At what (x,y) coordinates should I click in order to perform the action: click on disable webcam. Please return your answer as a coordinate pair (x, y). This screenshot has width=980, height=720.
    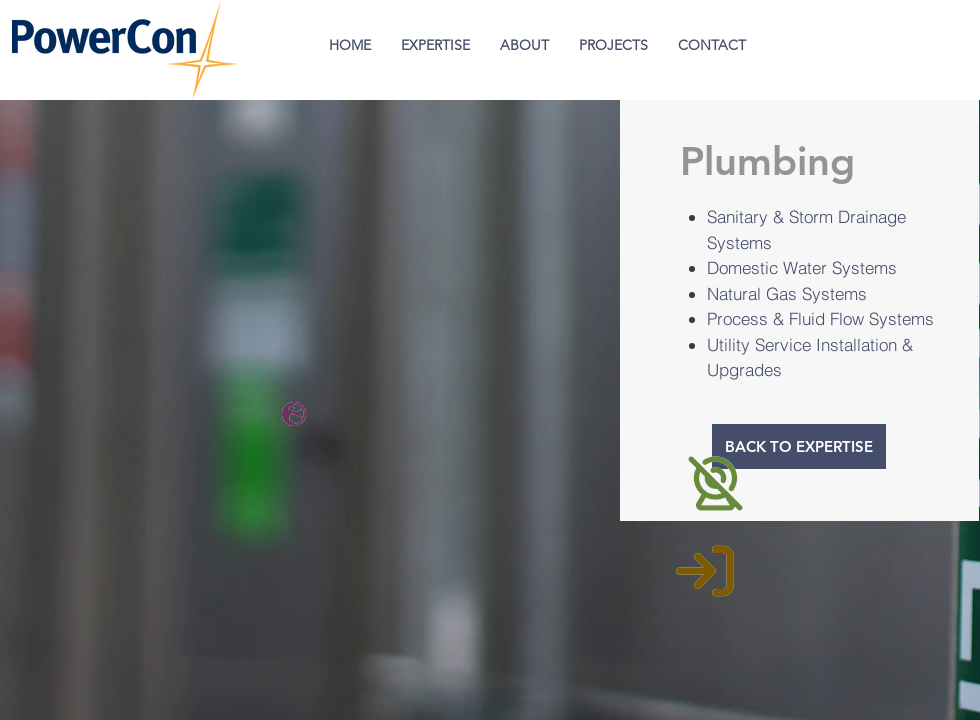
    Looking at the image, I should click on (715, 483).